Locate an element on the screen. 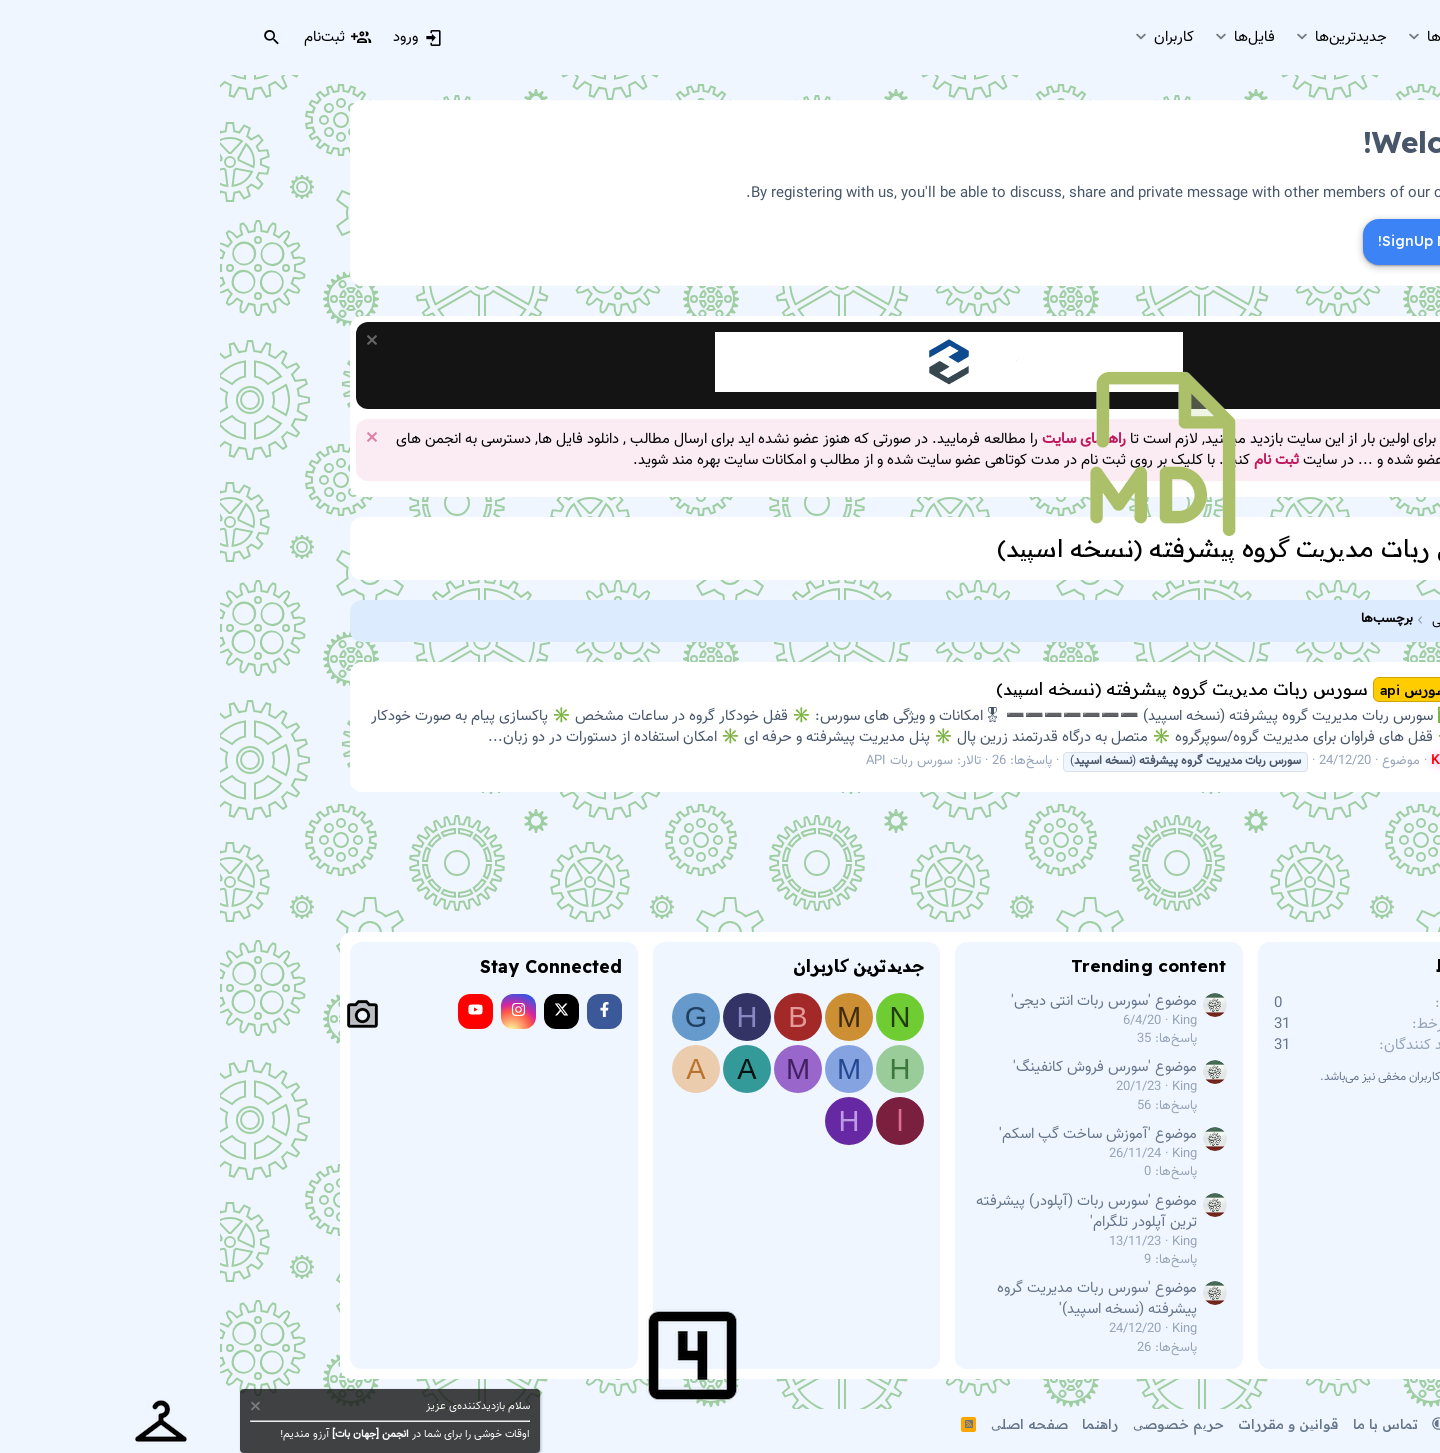  access coat check or wardrobe services is located at coordinates (161, 1421).